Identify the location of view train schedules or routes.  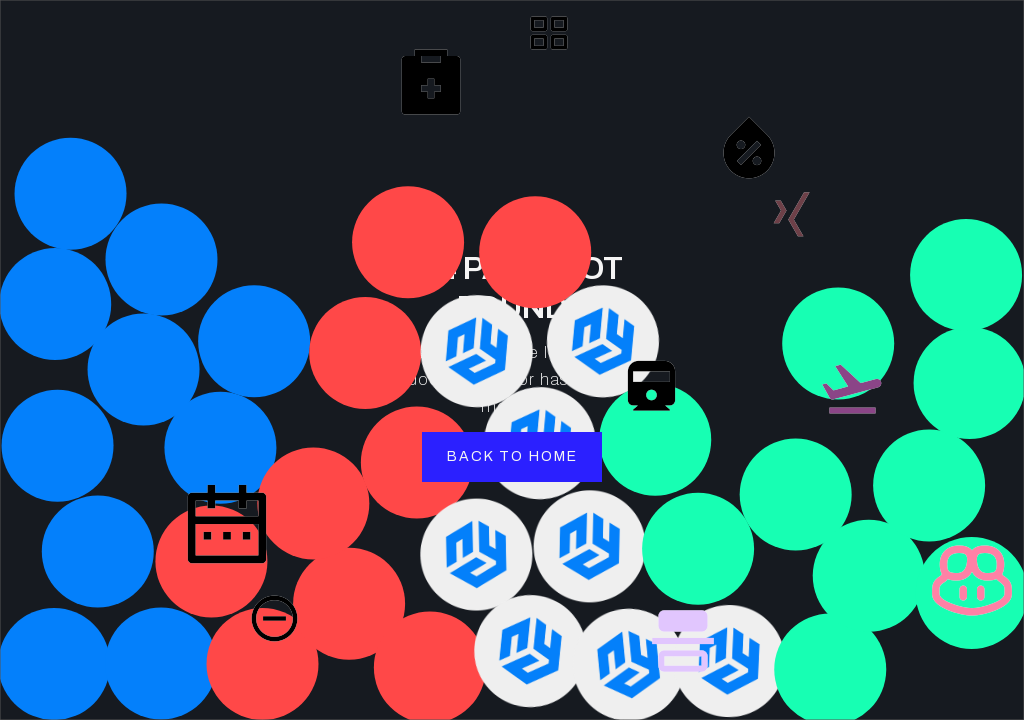
(651, 384).